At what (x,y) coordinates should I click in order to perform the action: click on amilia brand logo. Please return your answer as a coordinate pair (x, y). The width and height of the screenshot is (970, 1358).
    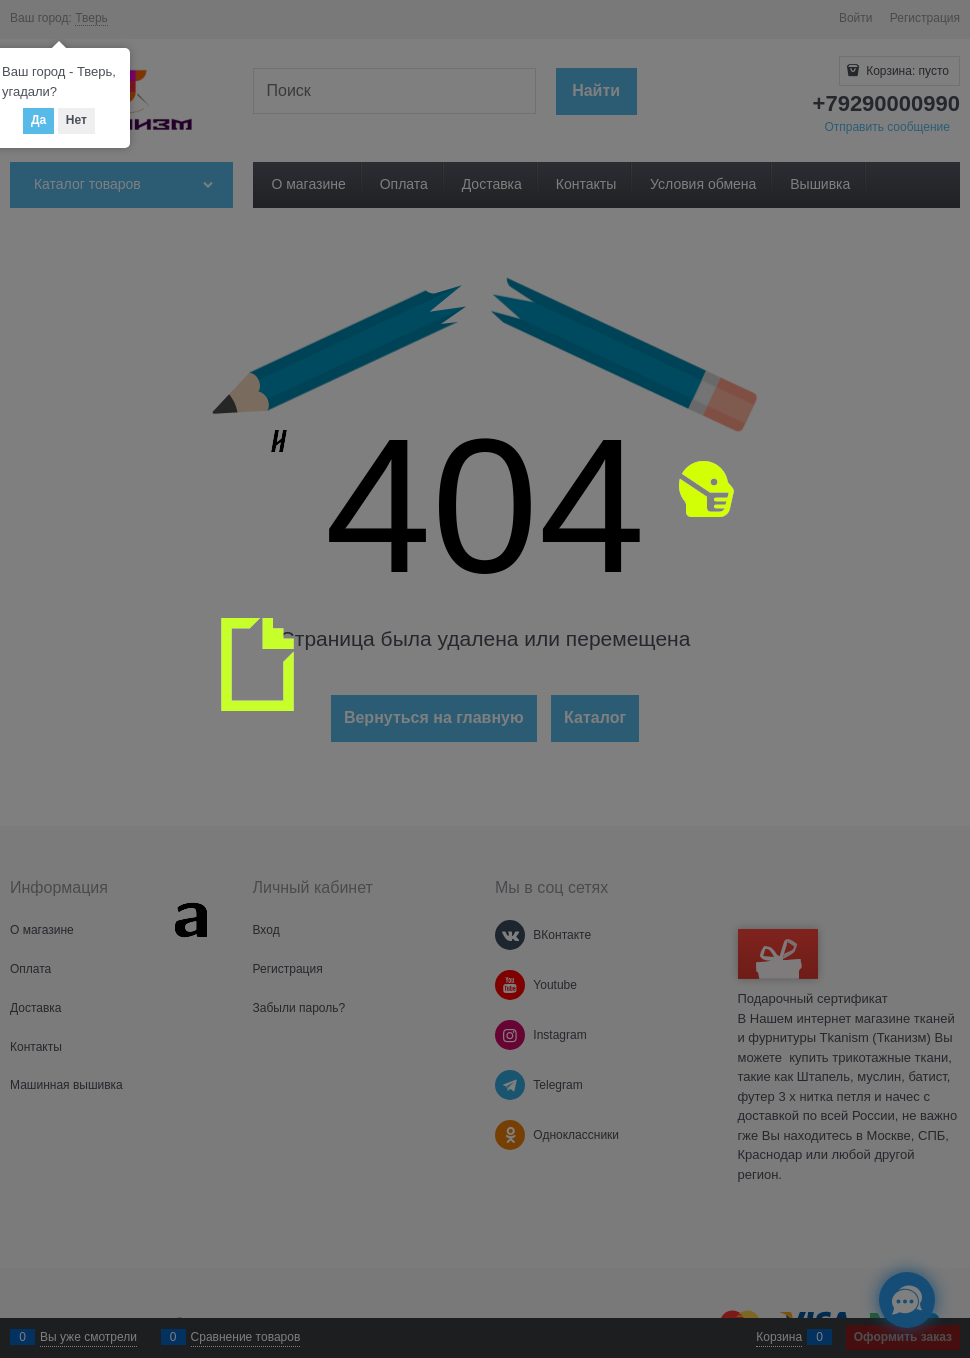
    Looking at the image, I should click on (191, 920).